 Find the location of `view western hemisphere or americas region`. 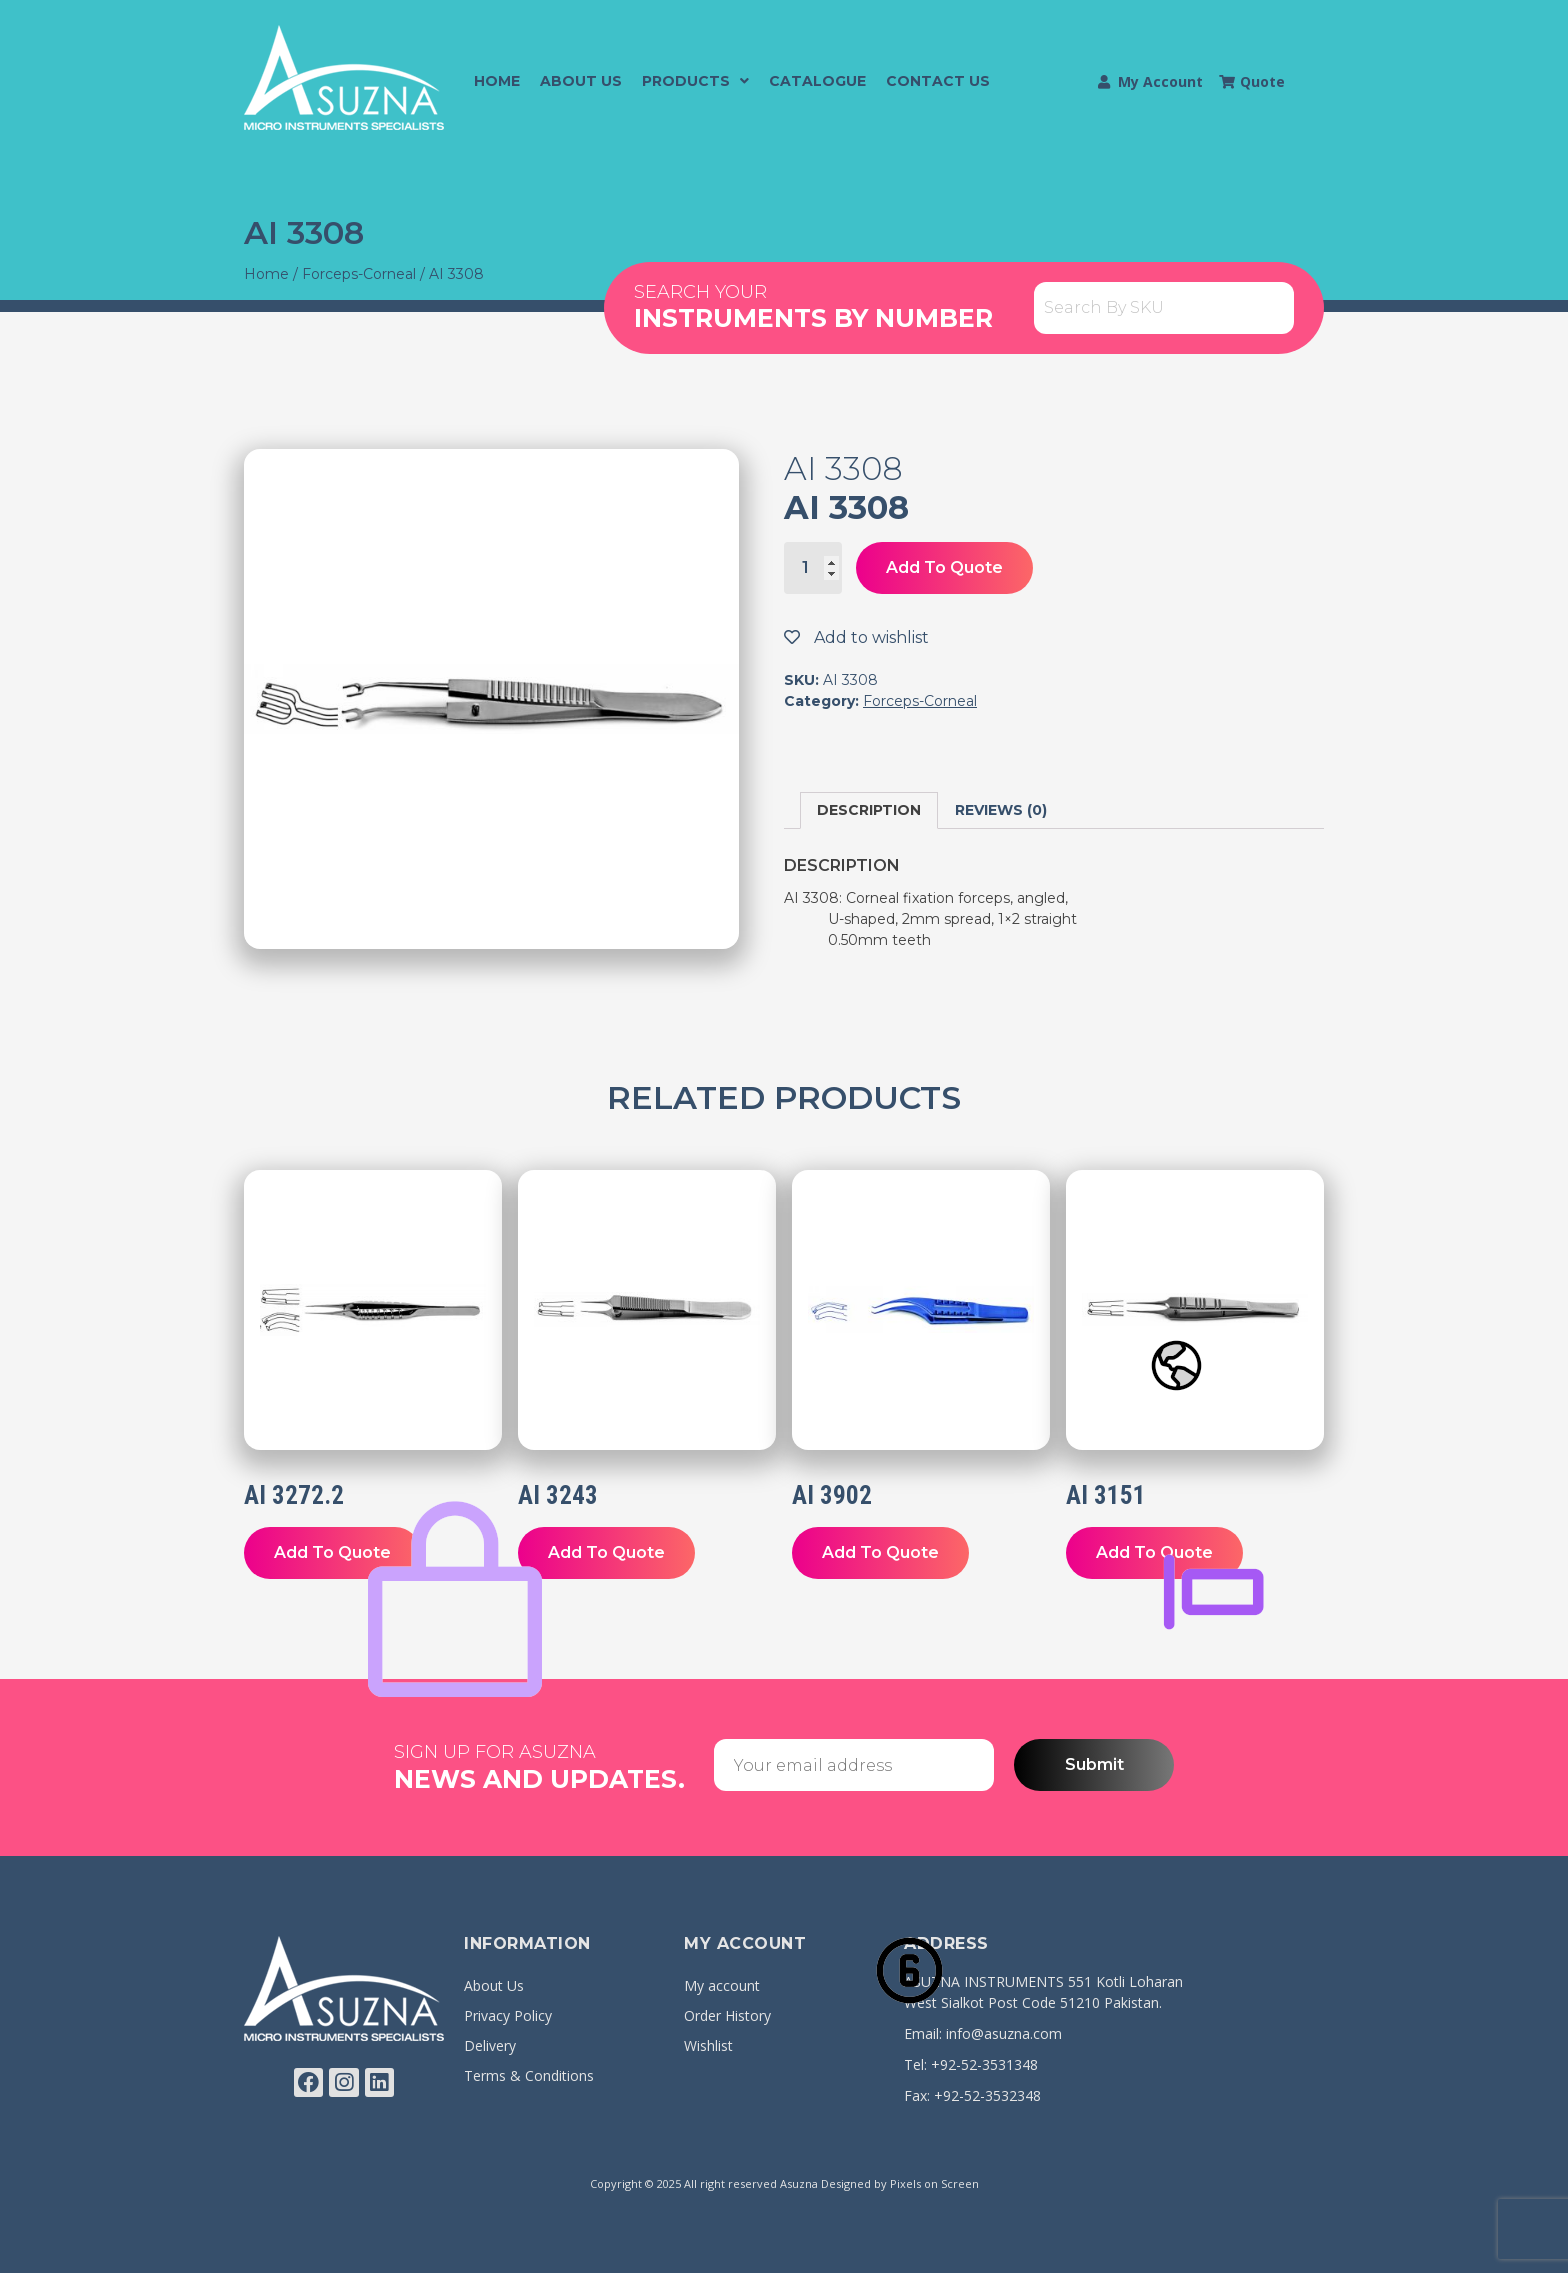

view western hemisphere or americas region is located at coordinates (1176, 1365).